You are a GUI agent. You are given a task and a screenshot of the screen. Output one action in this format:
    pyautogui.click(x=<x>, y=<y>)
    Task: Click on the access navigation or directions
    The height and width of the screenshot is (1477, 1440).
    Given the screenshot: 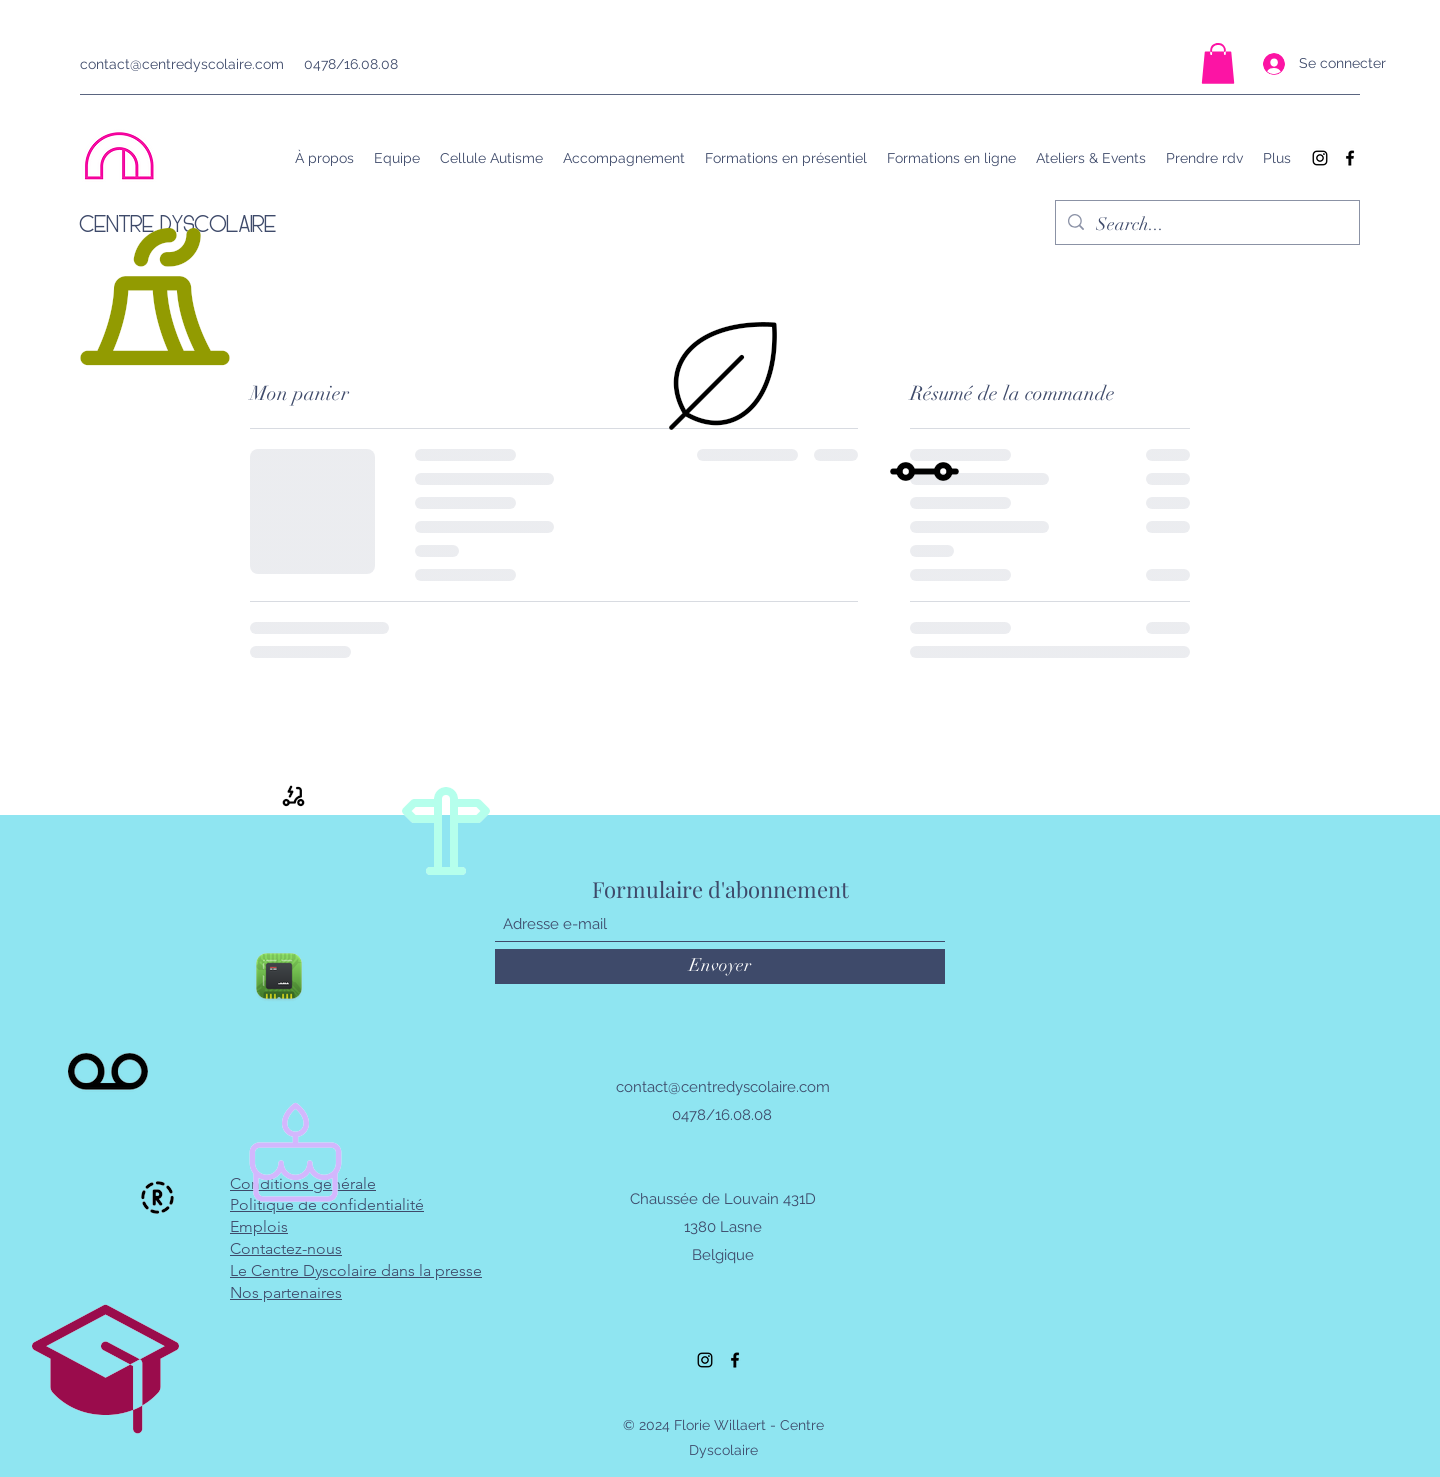 What is the action you would take?
    pyautogui.click(x=446, y=831)
    